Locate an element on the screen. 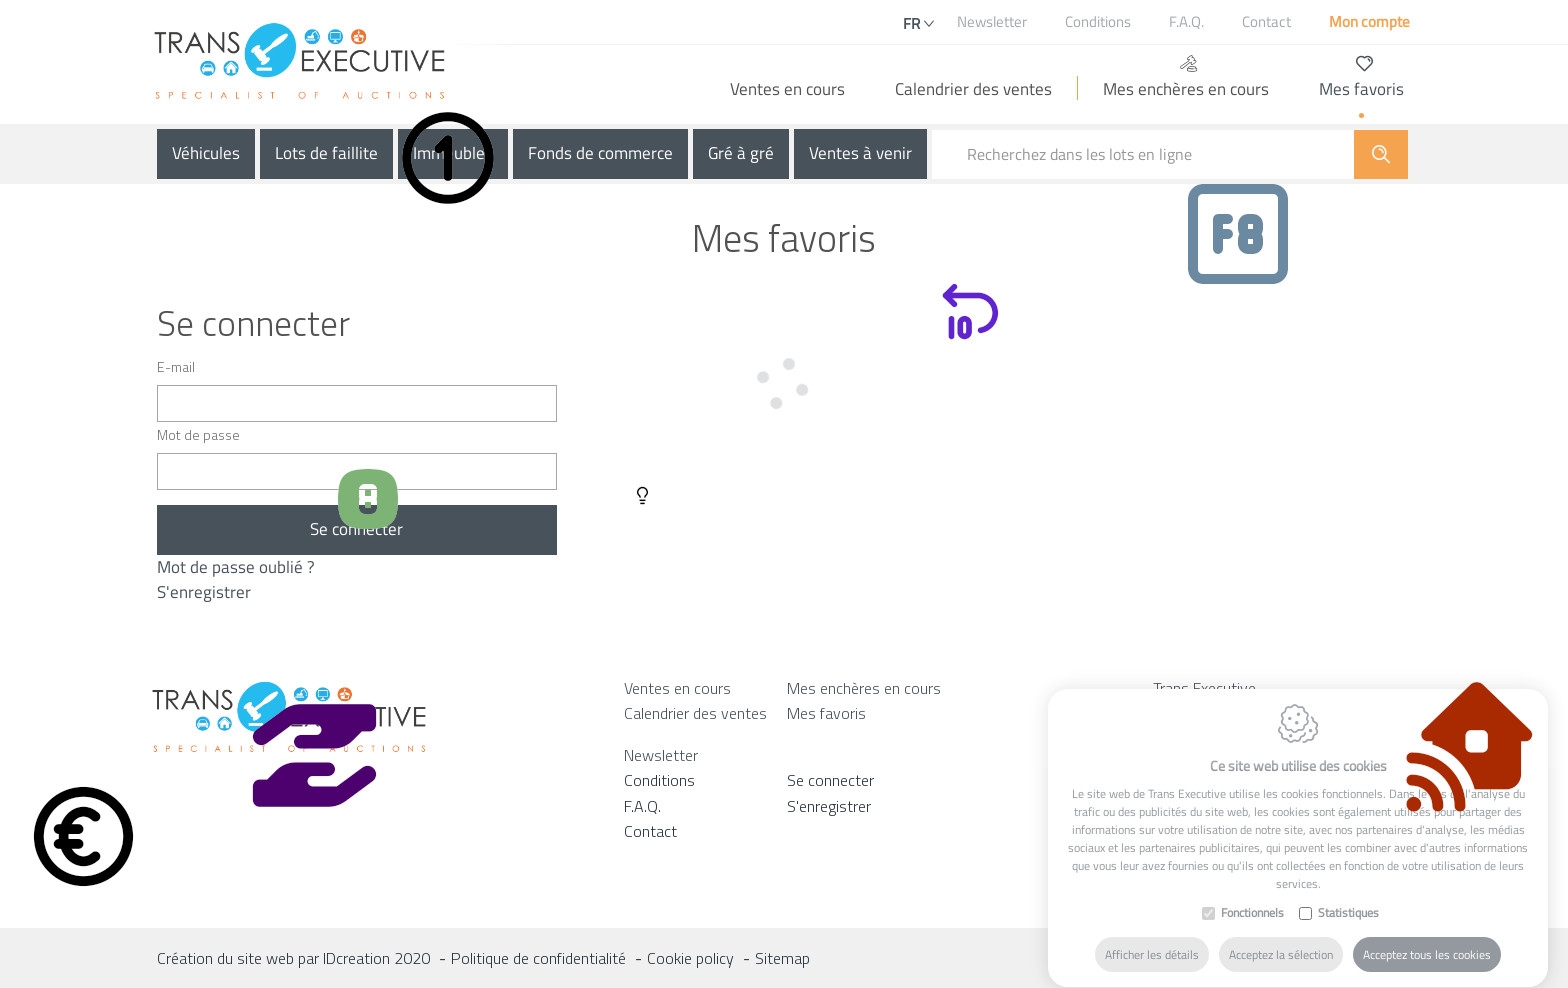 The height and width of the screenshot is (988, 1568). indicates partnership or collaboration features is located at coordinates (314, 755).